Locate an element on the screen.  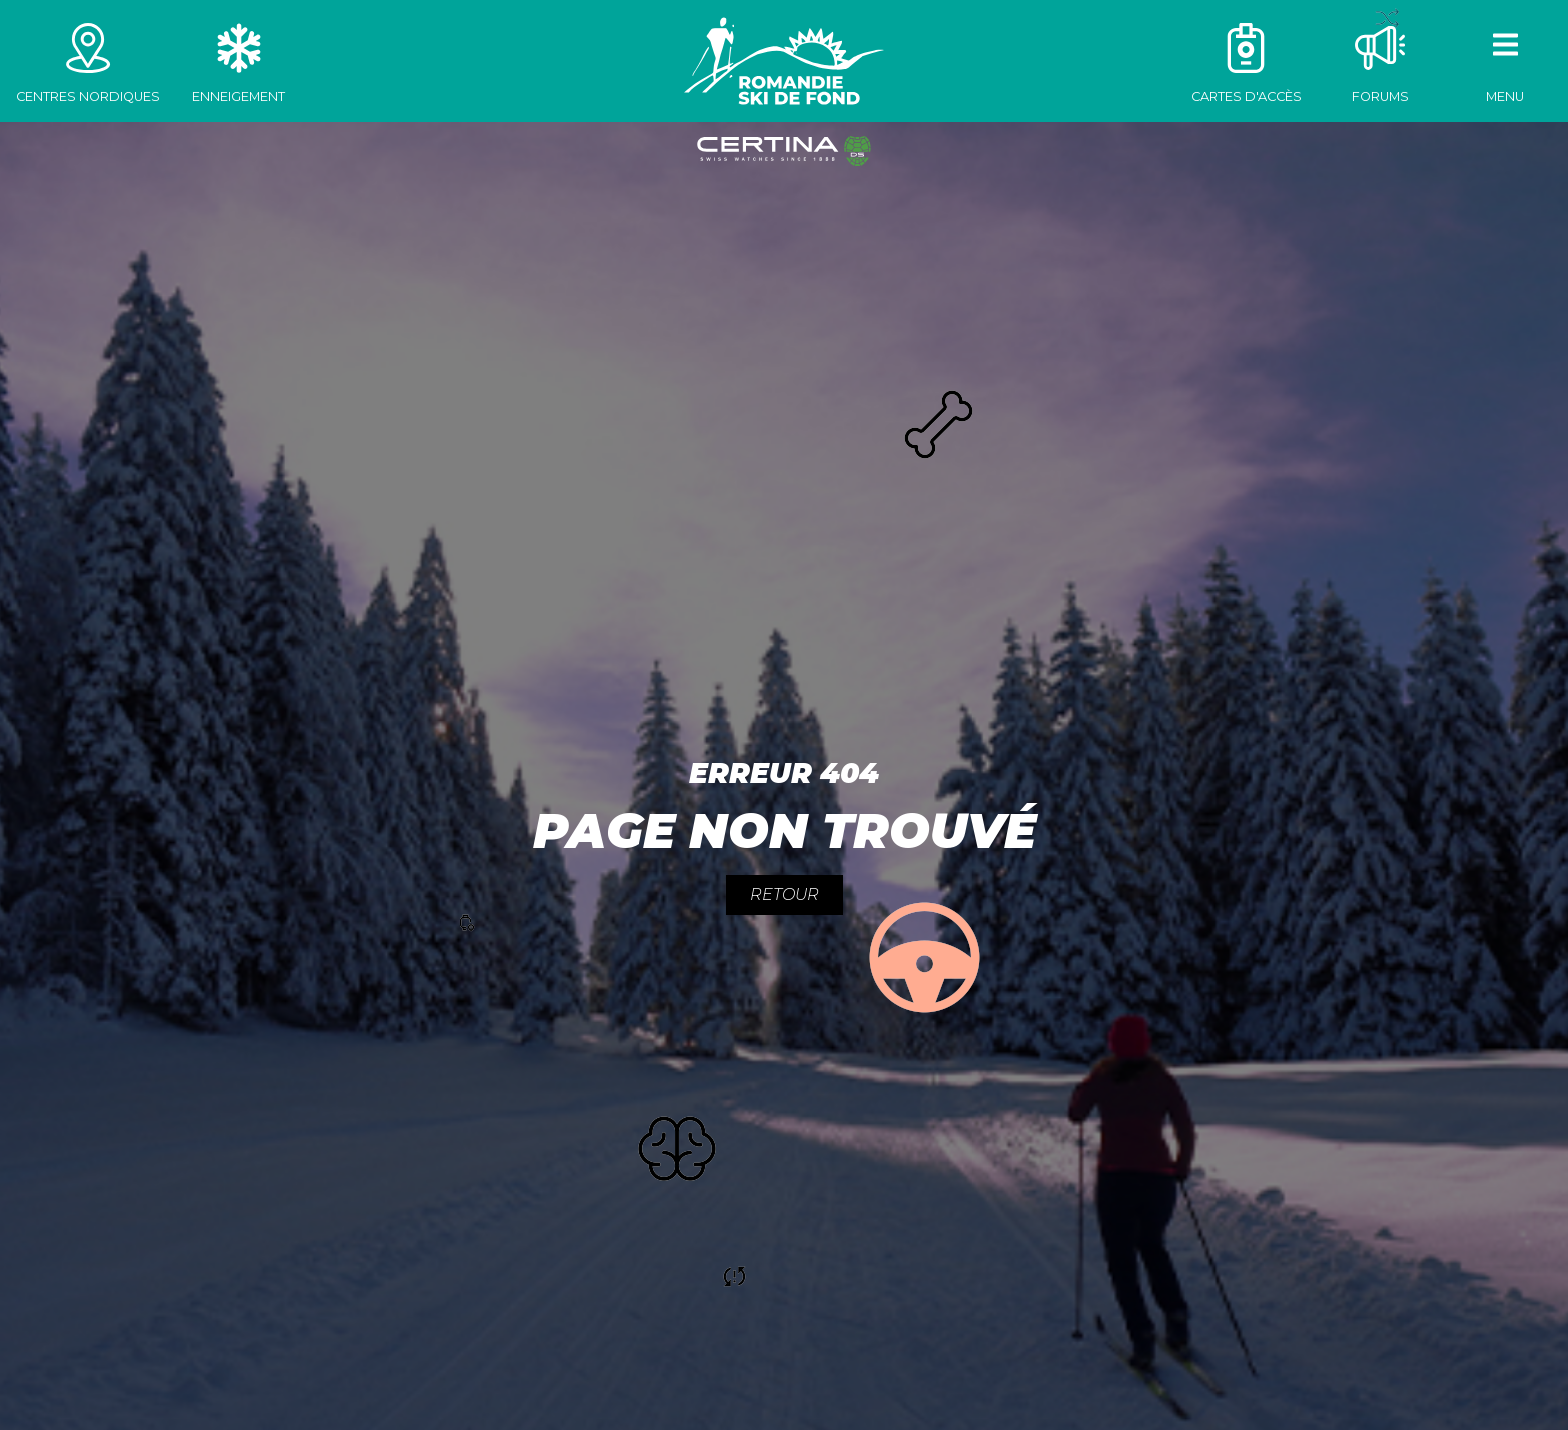
view smartwatch location is located at coordinates (465, 922).